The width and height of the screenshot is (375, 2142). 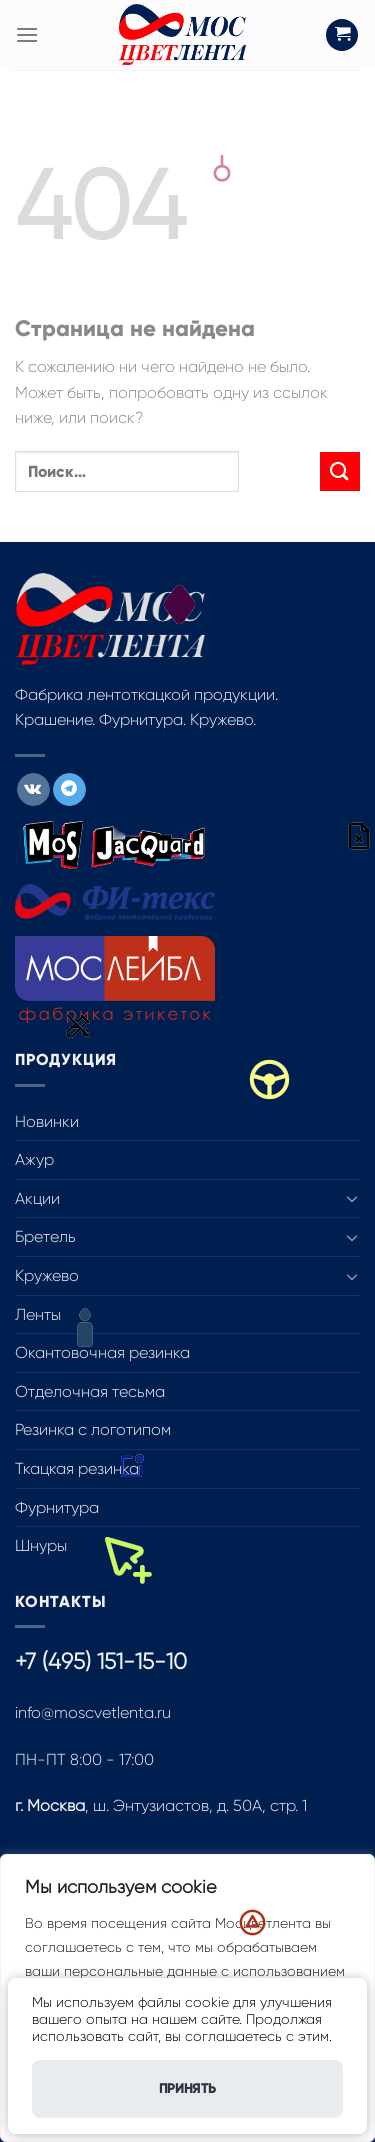 What do you see at coordinates (222, 169) in the screenshot?
I see `select neutrois gender identity` at bounding box center [222, 169].